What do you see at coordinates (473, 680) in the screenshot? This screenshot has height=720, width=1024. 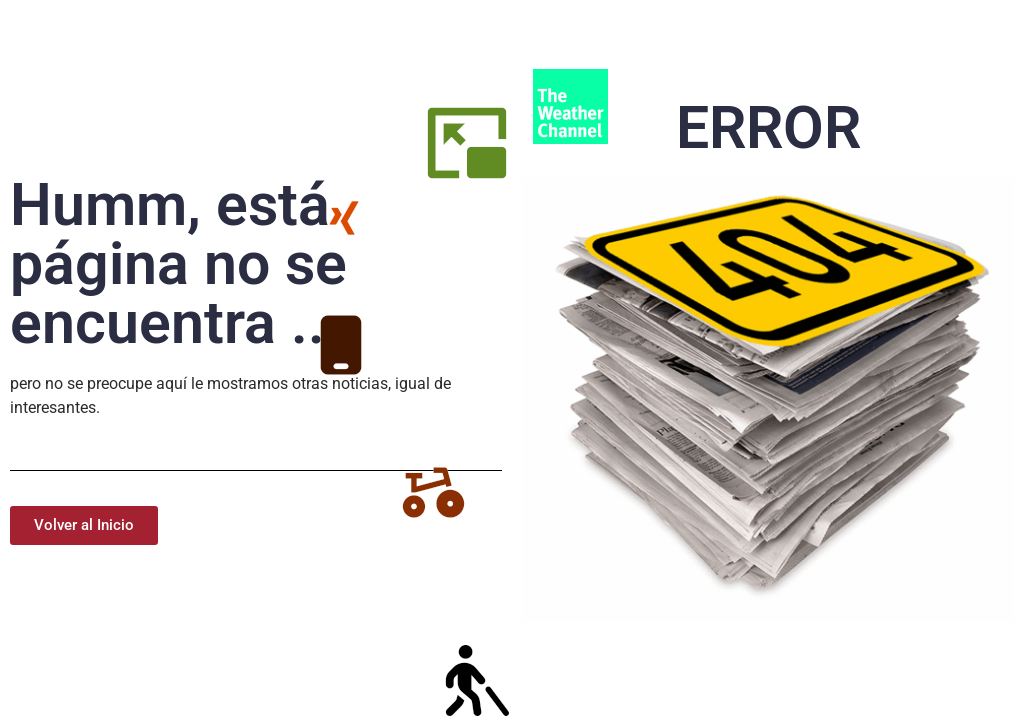 I see `indicates accessibility features are available` at bounding box center [473, 680].